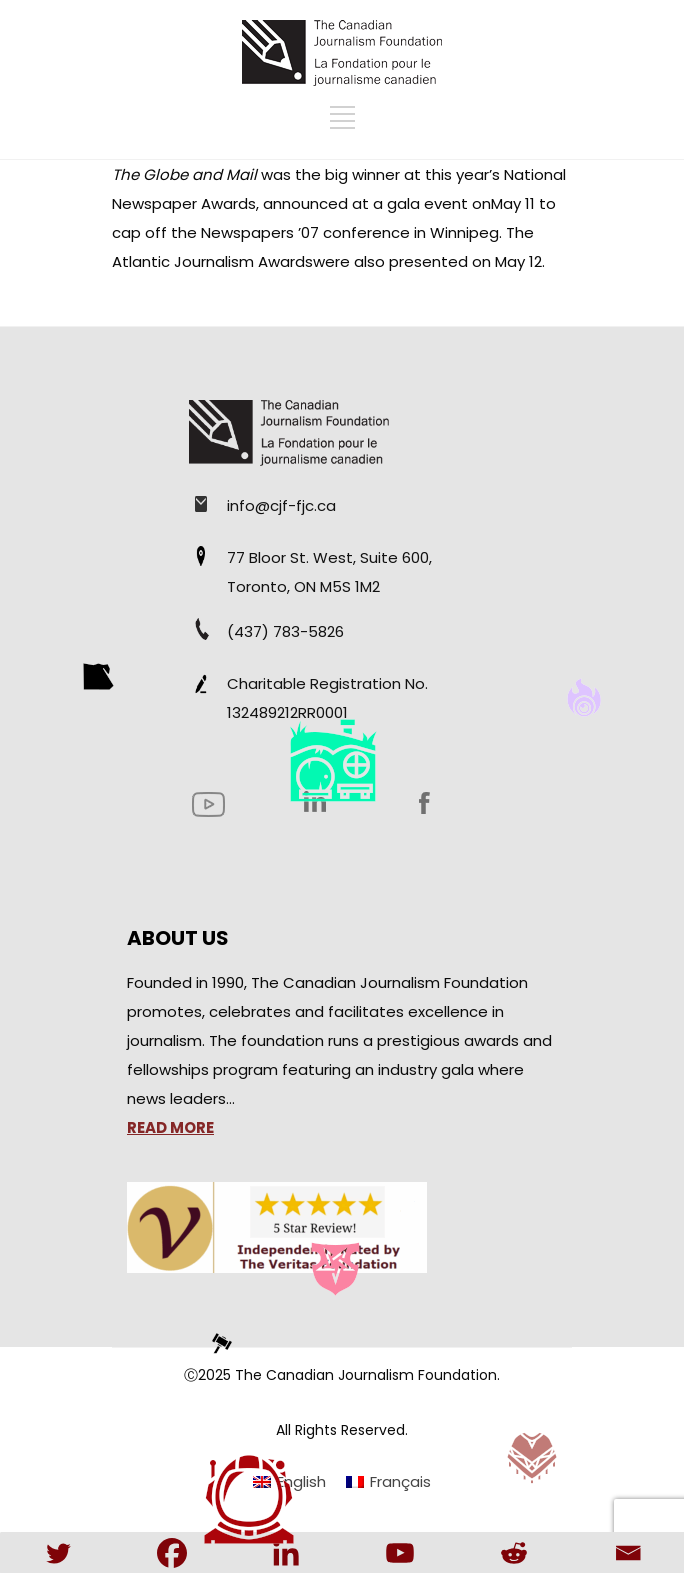  What do you see at coordinates (583, 697) in the screenshot?
I see `activate fire vision or heat detection mode` at bounding box center [583, 697].